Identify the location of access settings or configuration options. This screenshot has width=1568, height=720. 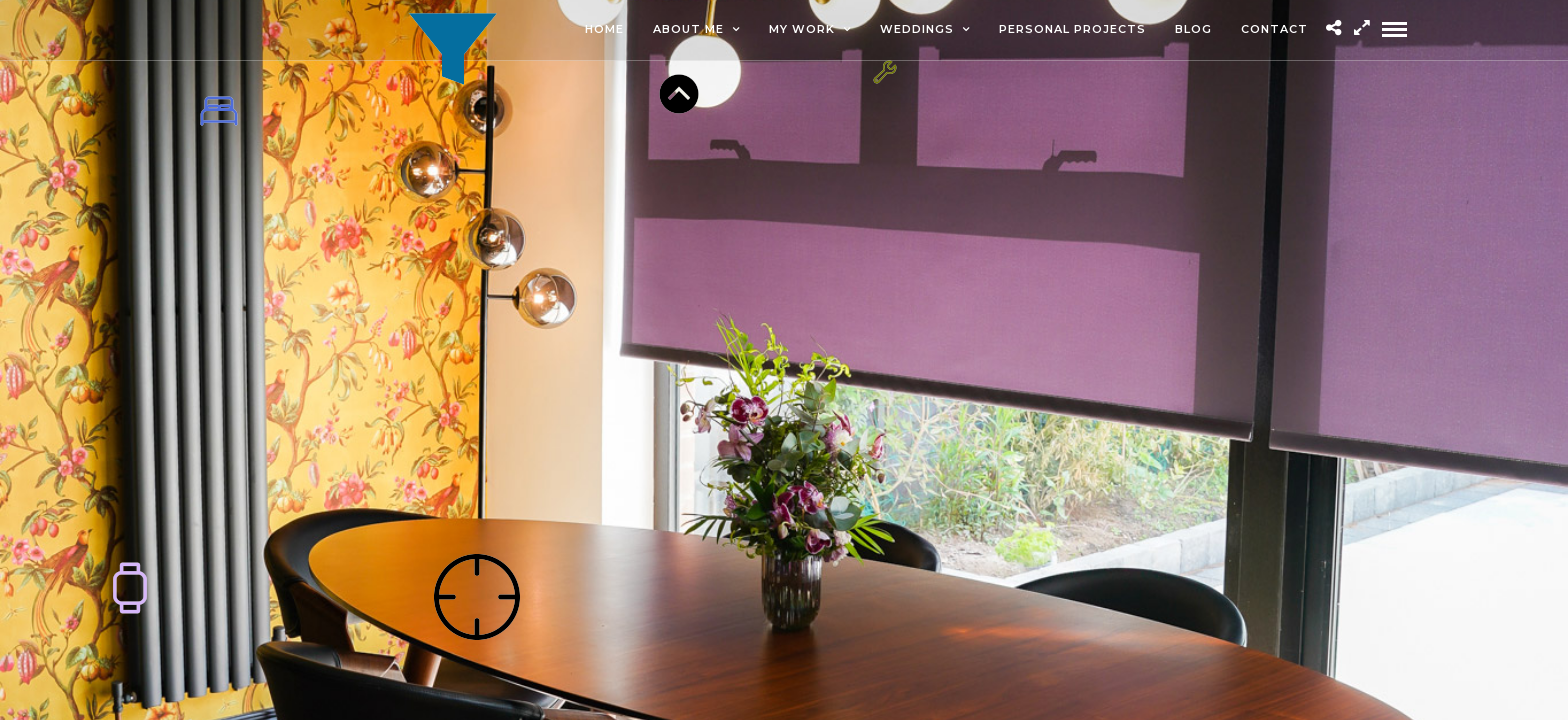
(885, 72).